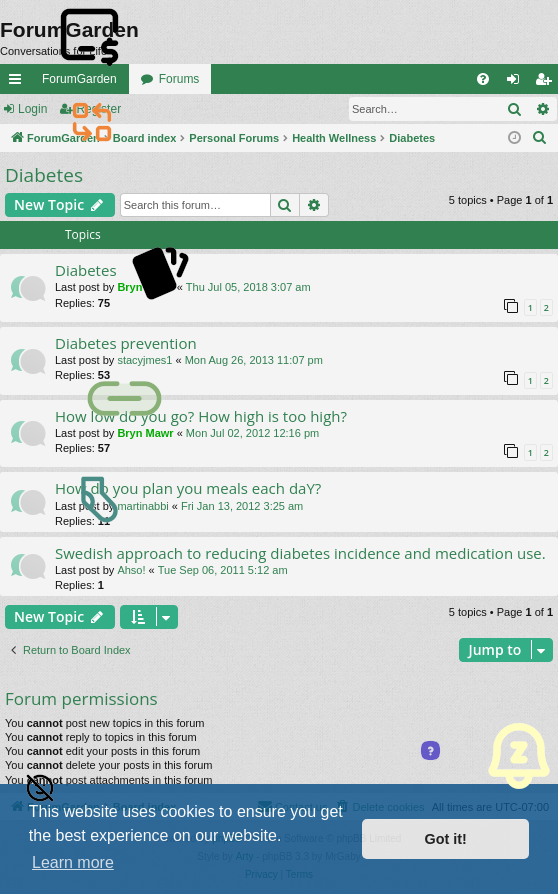 The width and height of the screenshot is (558, 894). What do you see at coordinates (92, 122) in the screenshot?
I see `swap or exchange two items` at bounding box center [92, 122].